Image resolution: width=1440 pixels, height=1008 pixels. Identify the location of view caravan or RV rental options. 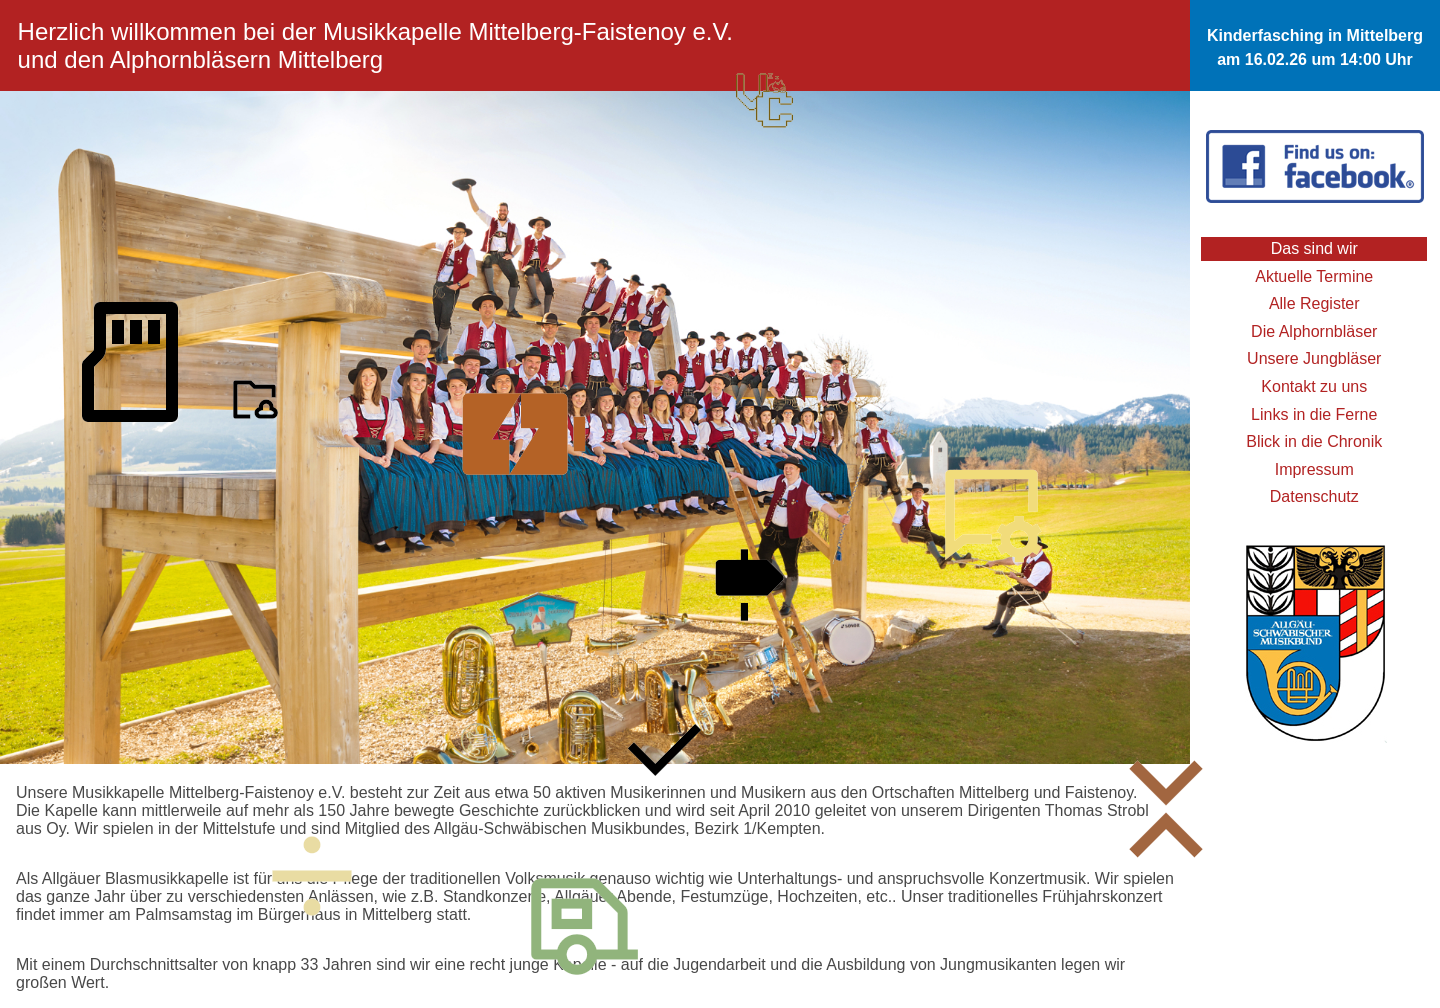
(582, 924).